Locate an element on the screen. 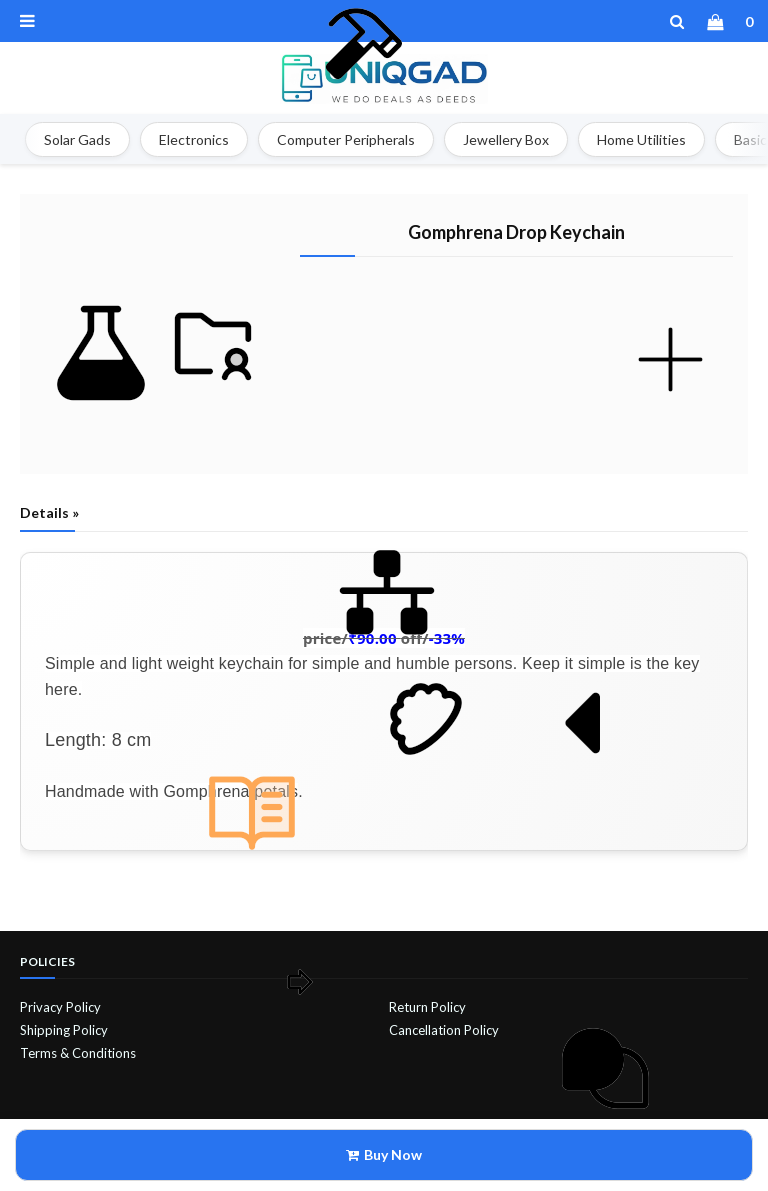 The height and width of the screenshot is (1191, 768). browse asian cuisine or dumpling restaurants is located at coordinates (426, 719).